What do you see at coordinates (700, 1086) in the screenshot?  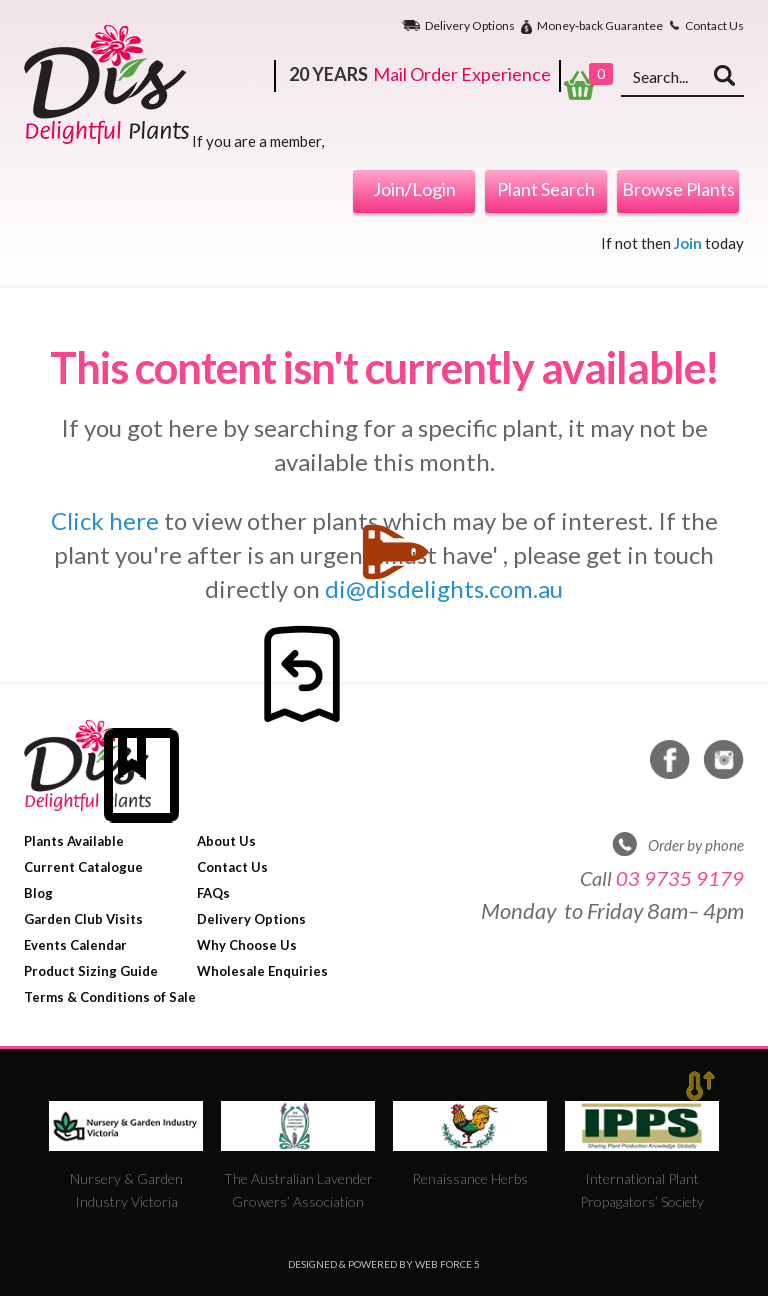 I see `increase temperature setting` at bounding box center [700, 1086].